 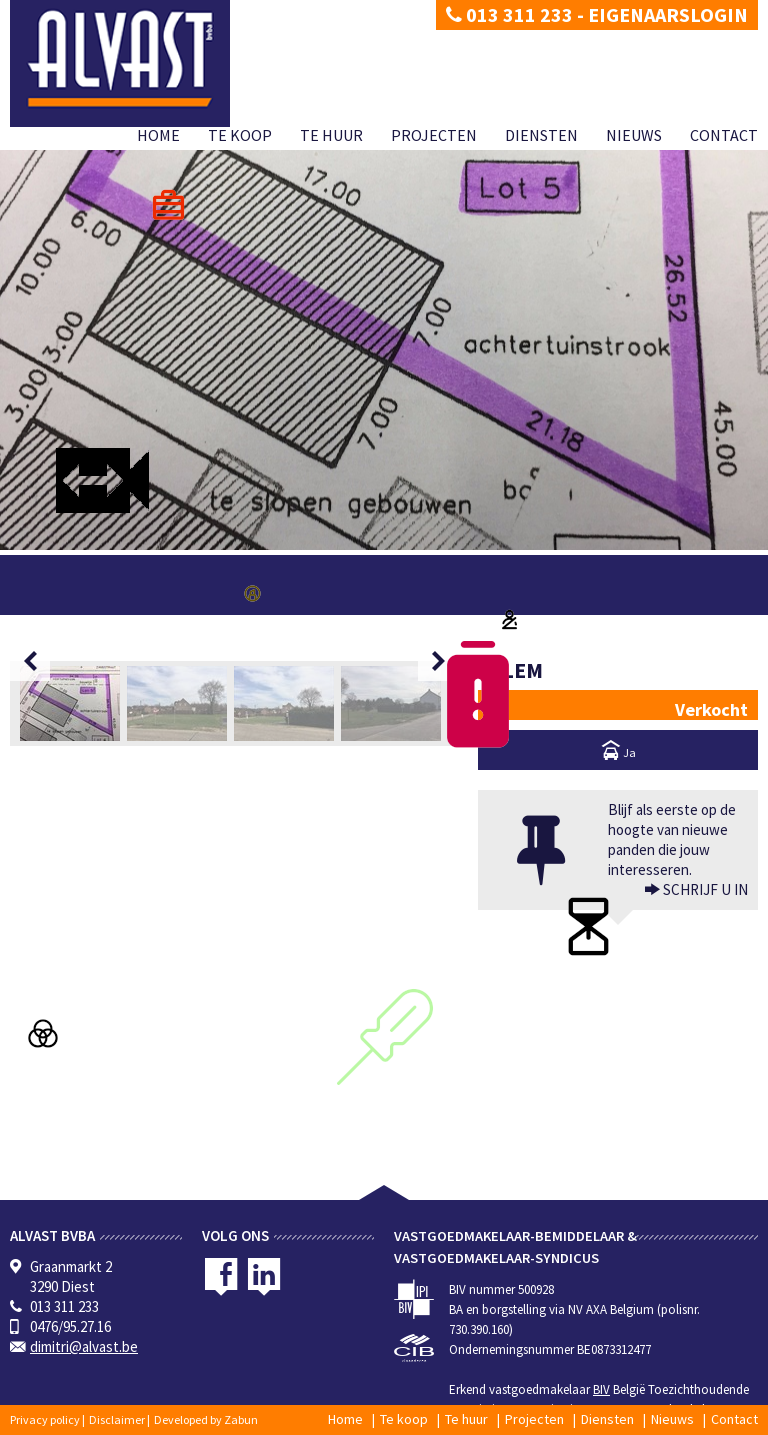 What do you see at coordinates (509, 619) in the screenshot?
I see `fasten seatbelt reminder` at bounding box center [509, 619].